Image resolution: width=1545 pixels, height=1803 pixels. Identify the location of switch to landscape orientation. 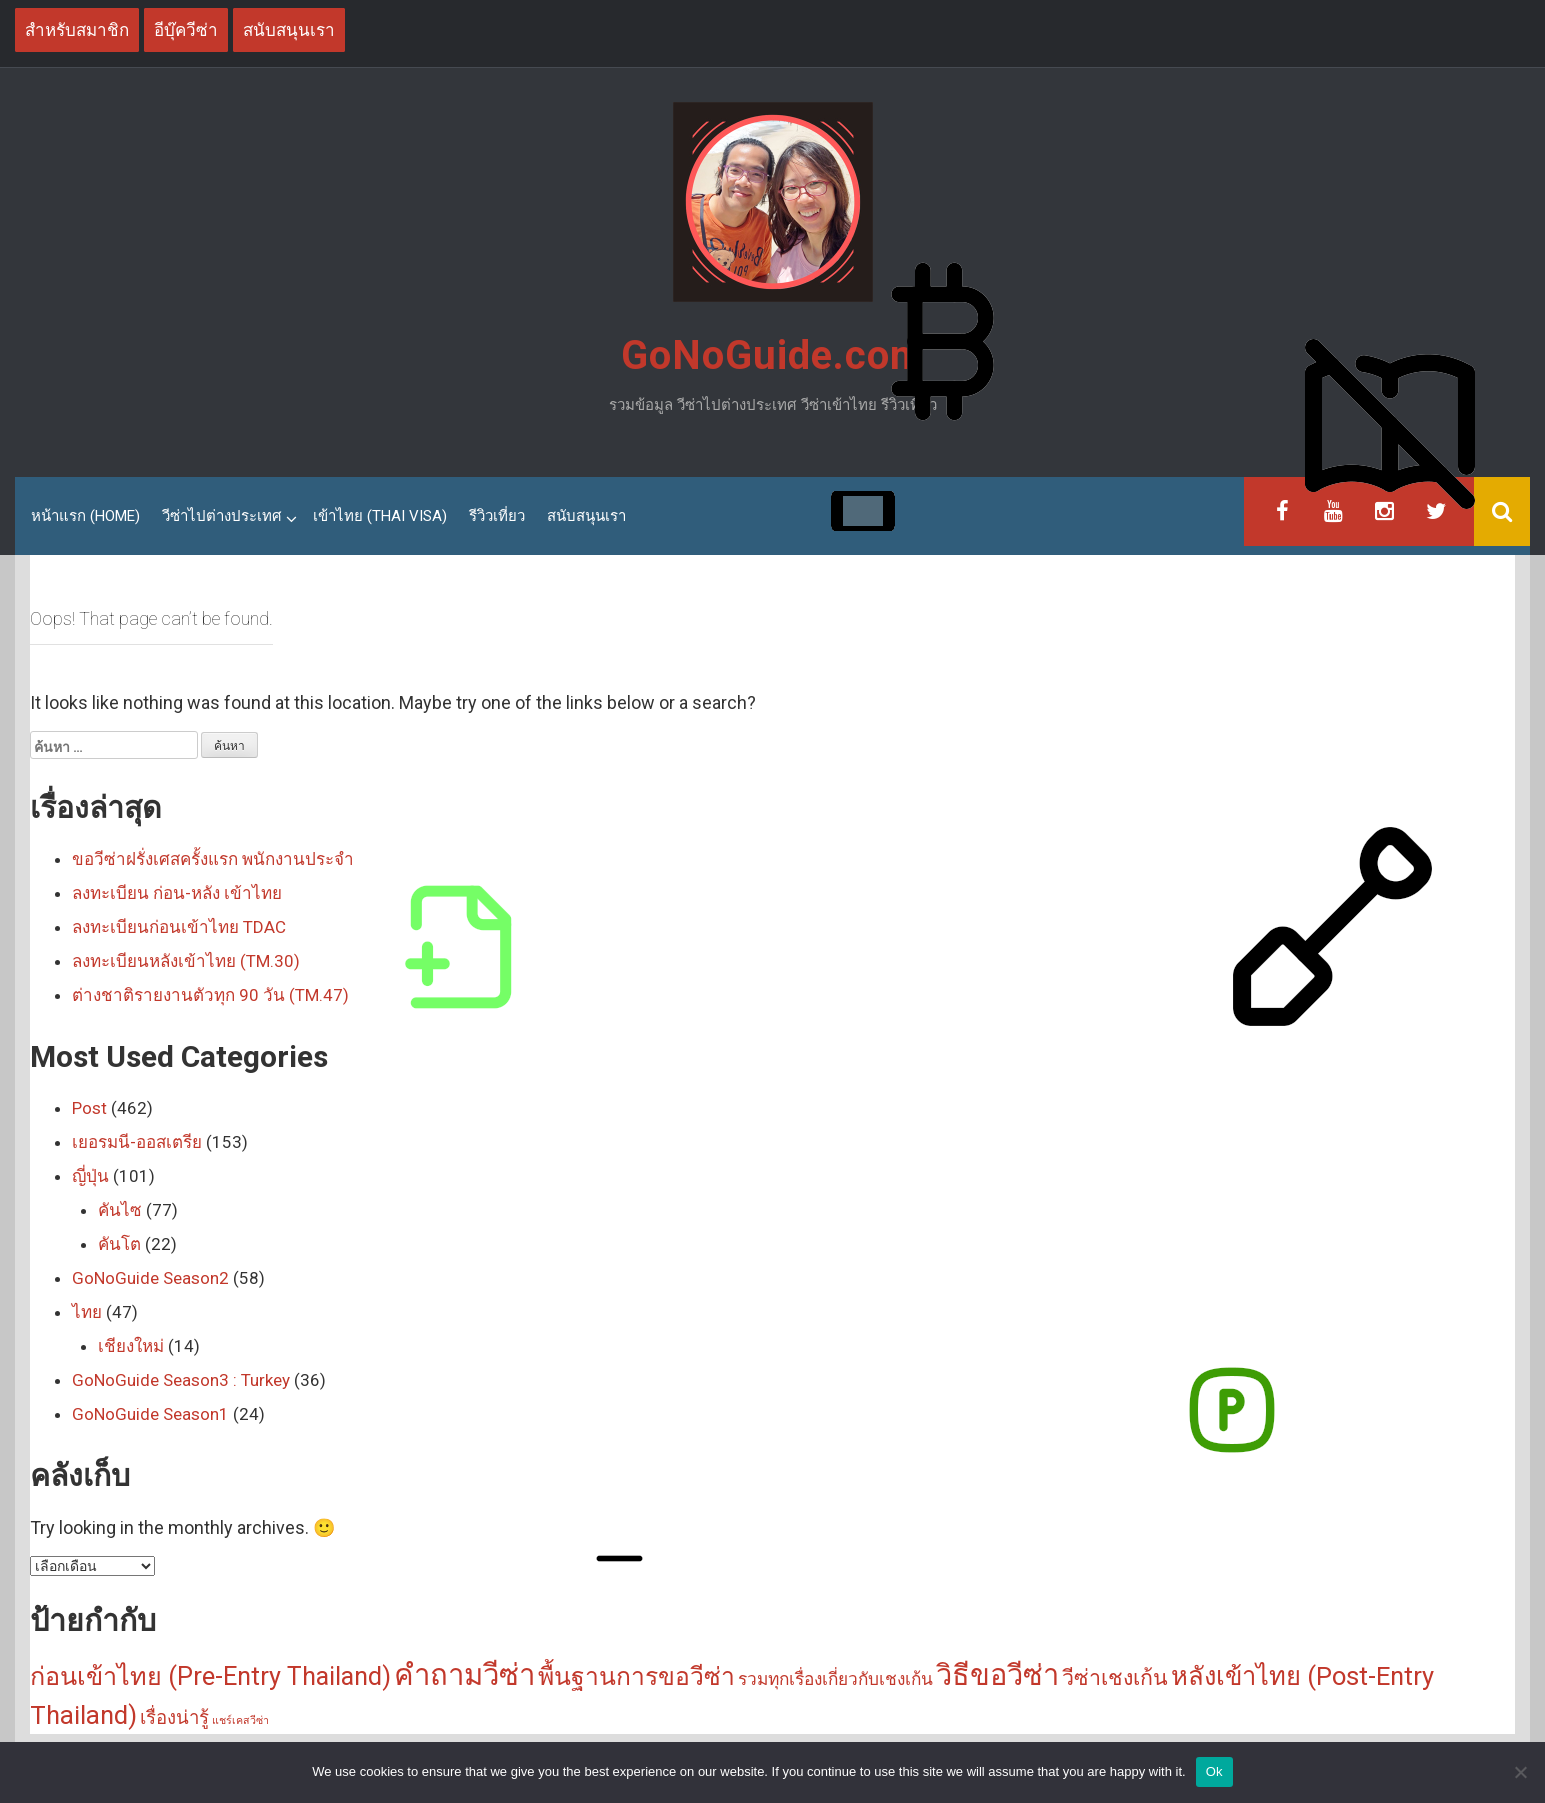
(863, 511).